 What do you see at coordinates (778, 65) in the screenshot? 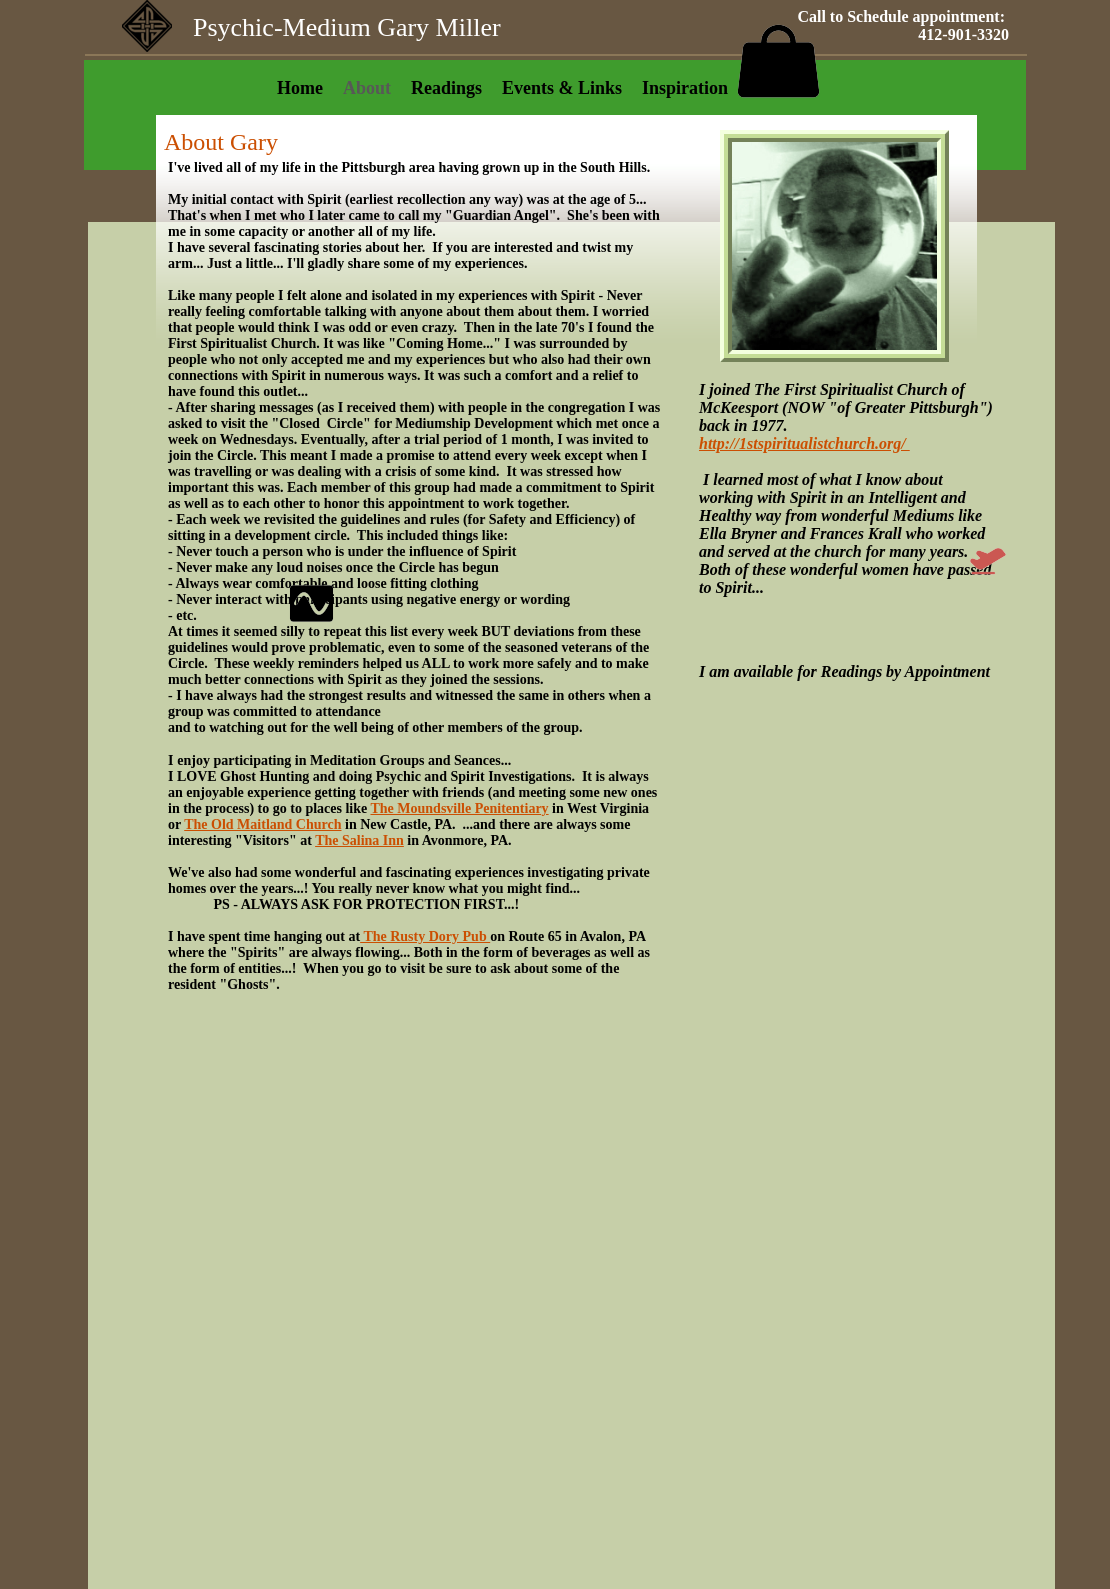
I see `view your shopping bag` at bounding box center [778, 65].